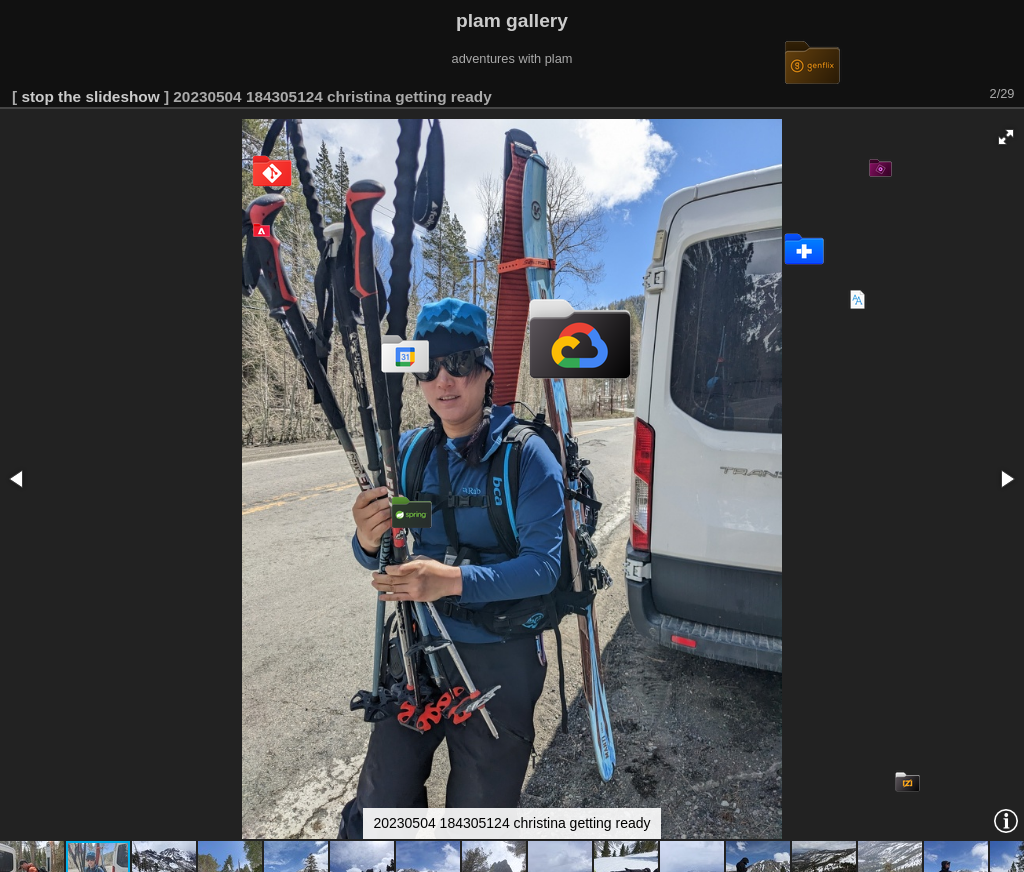 This screenshot has height=872, width=1024. What do you see at coordinates (579, 341) in the screenshot?
I see `open google cloud platform project folder` at bounding box center [579, 341].